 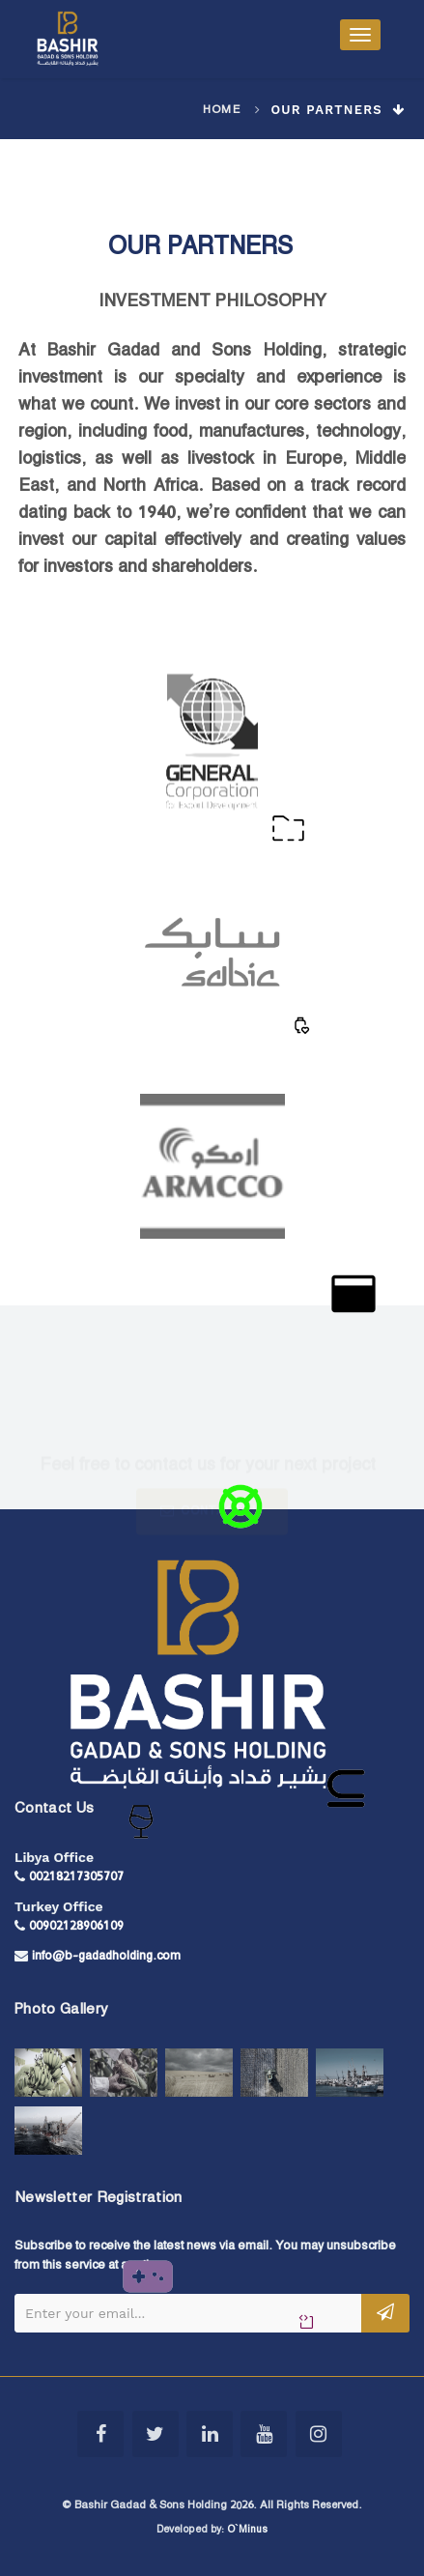 What do you see at coordinates (148, 2276) in the screenshot?
I see `access gaming features or settings` at bounding box center [148, 2276].